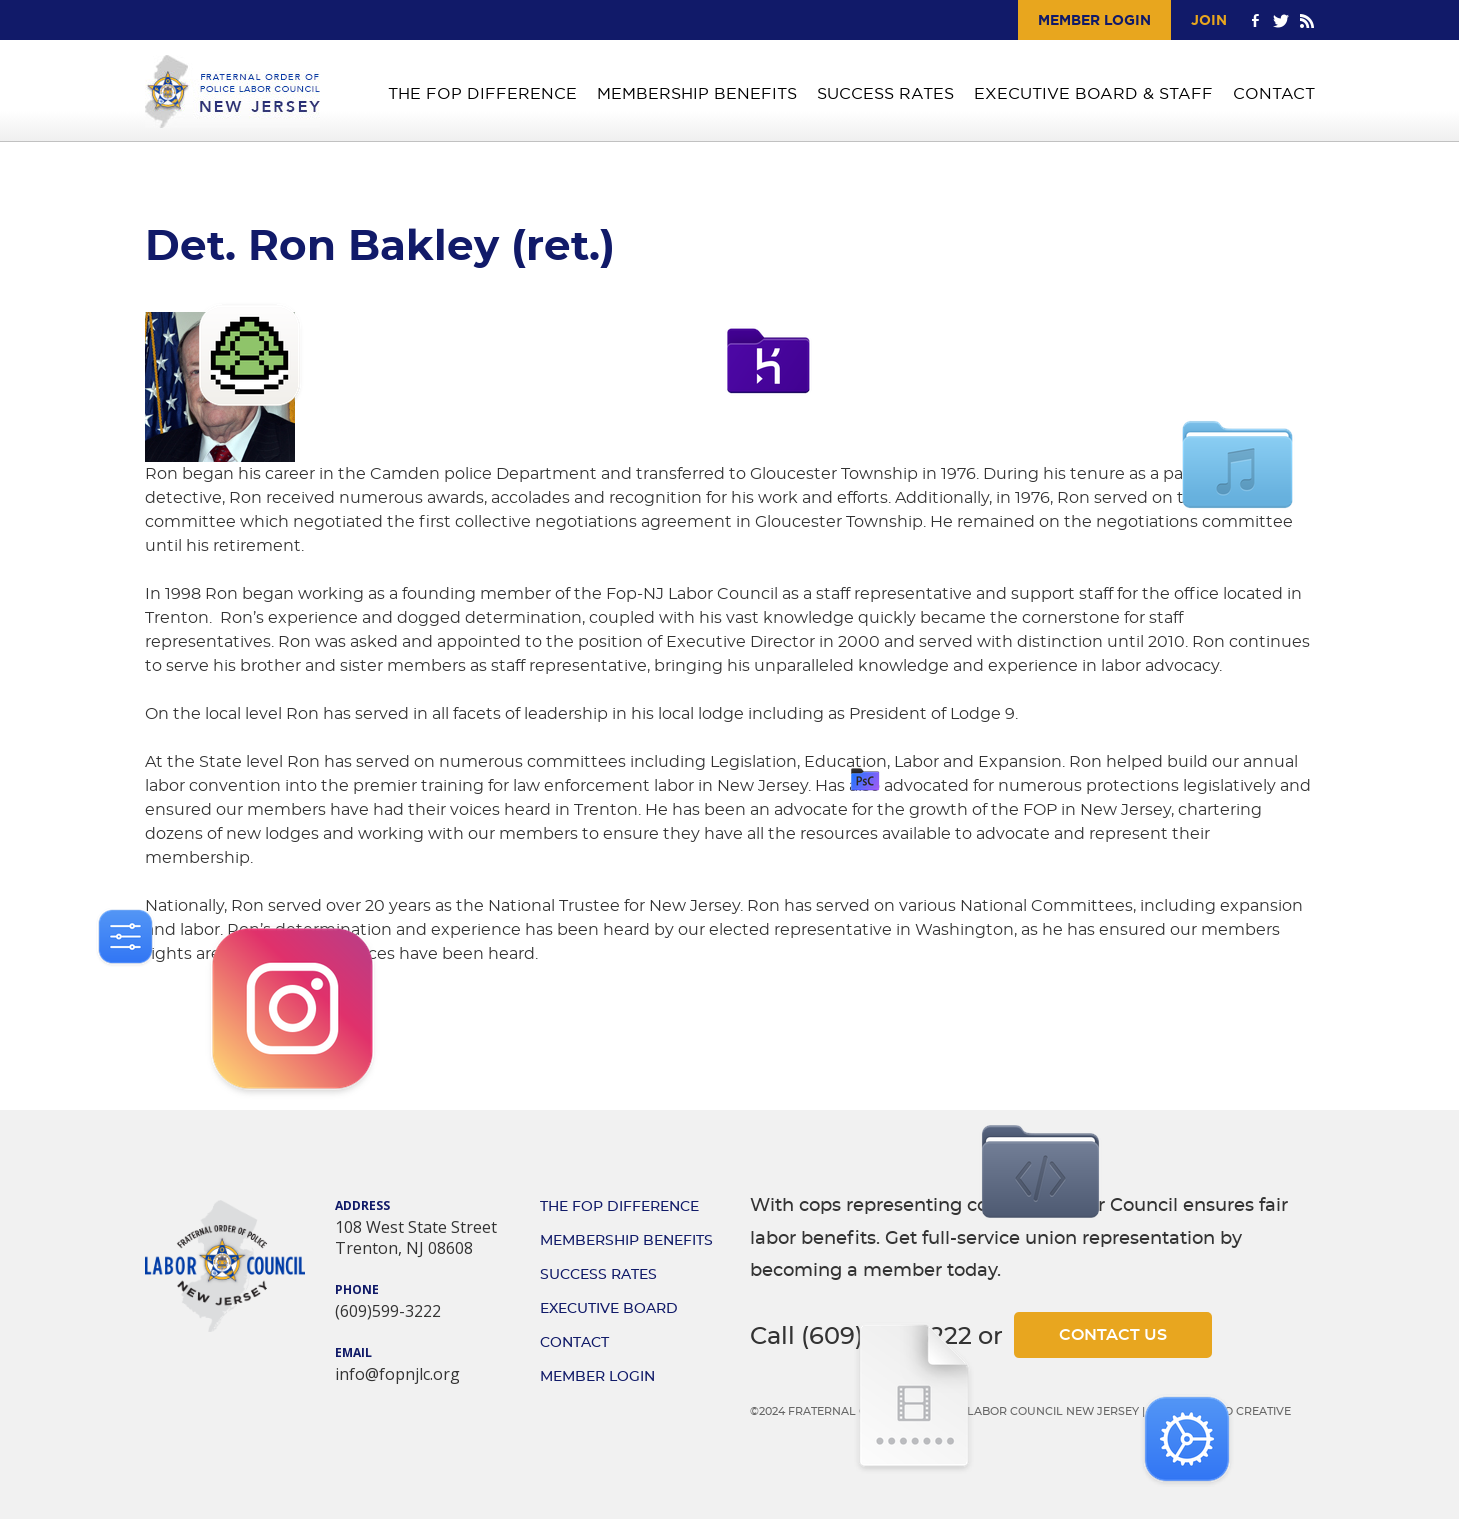  Describe the element at coordinates (125, 937) in the screenshot. I see `open desktop display settings` at that location.